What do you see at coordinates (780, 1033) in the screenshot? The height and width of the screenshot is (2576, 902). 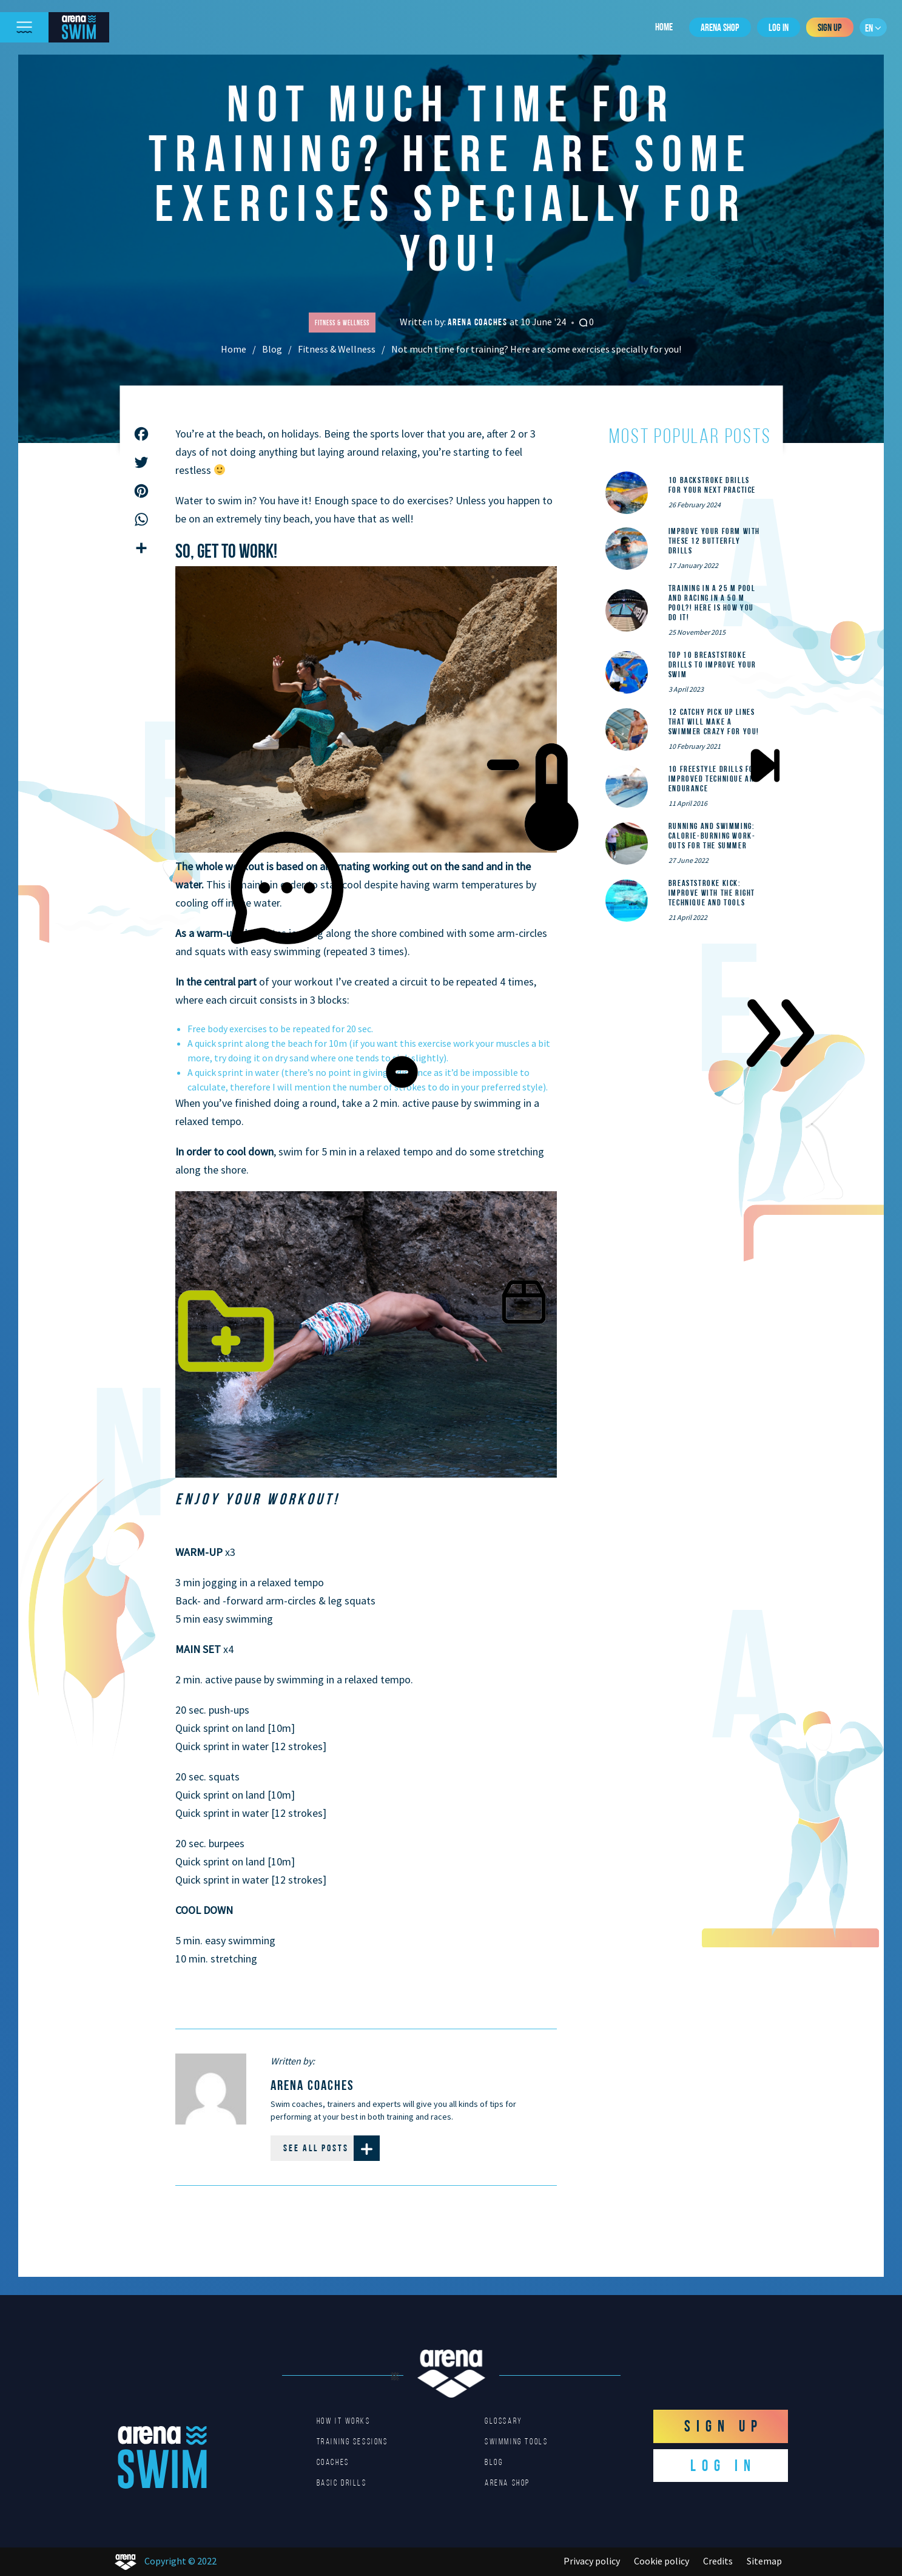 I see `skip forward or advance quickly` at bounding box center [780, 1033].